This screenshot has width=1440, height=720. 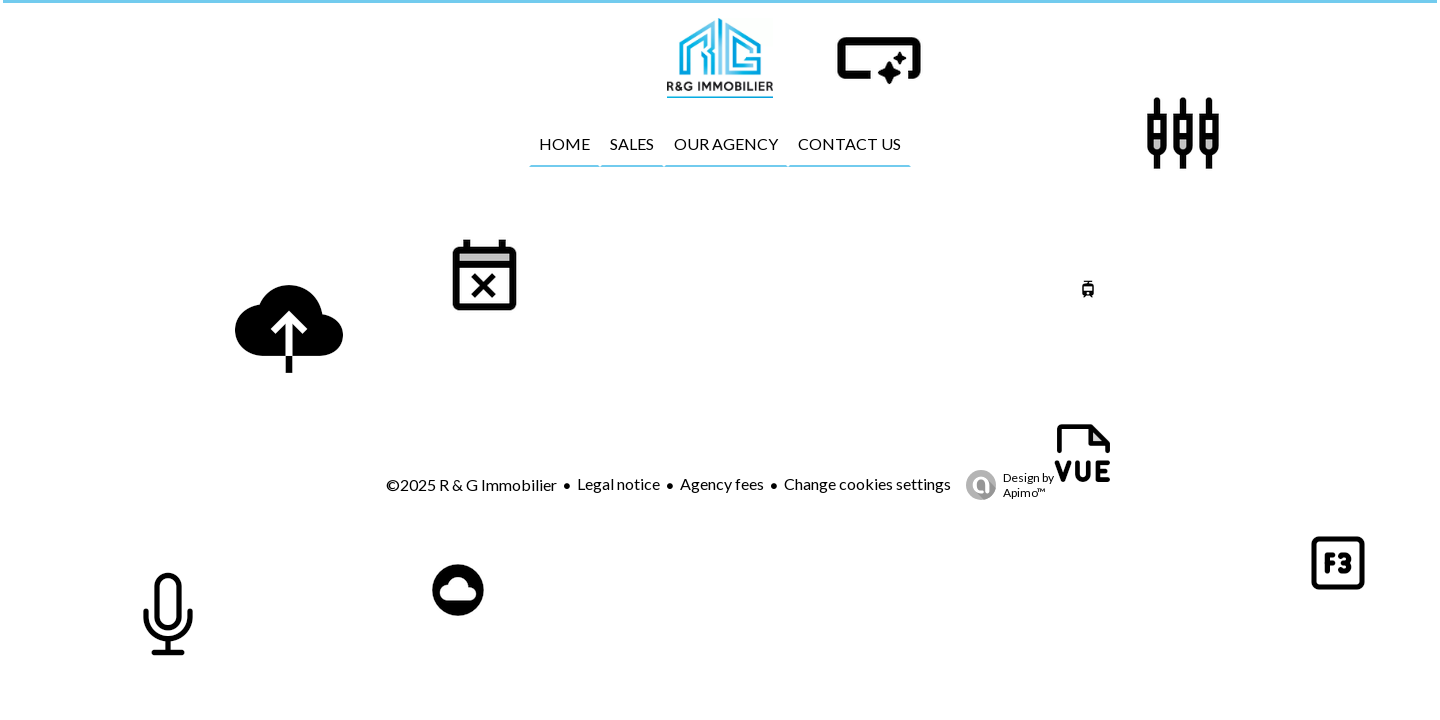 I want to click on a Vue.js file in your project, so click(x=1083, y=455).